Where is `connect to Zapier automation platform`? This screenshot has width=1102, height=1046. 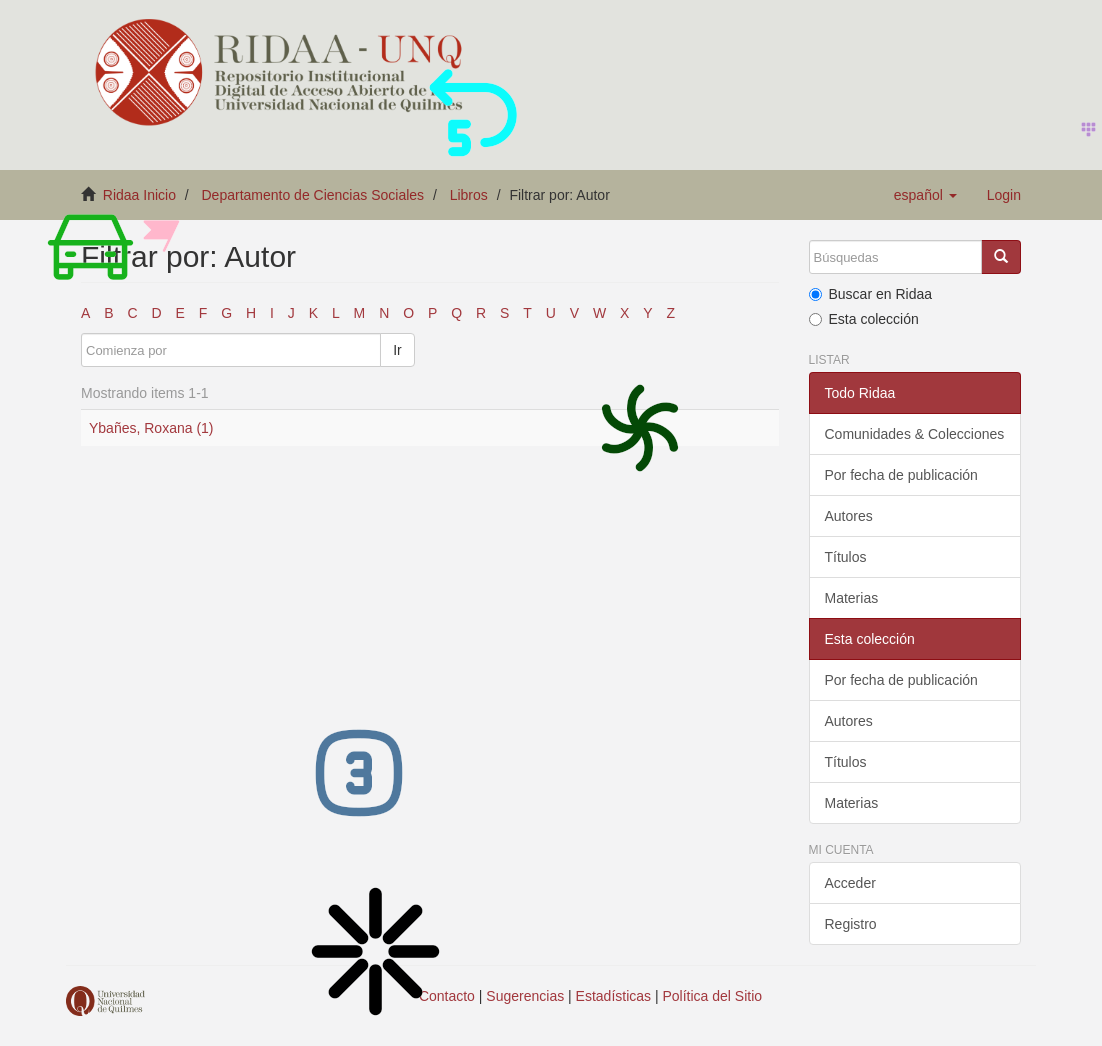 connect to Zapier automation platform is located at coordinates (375, 951).